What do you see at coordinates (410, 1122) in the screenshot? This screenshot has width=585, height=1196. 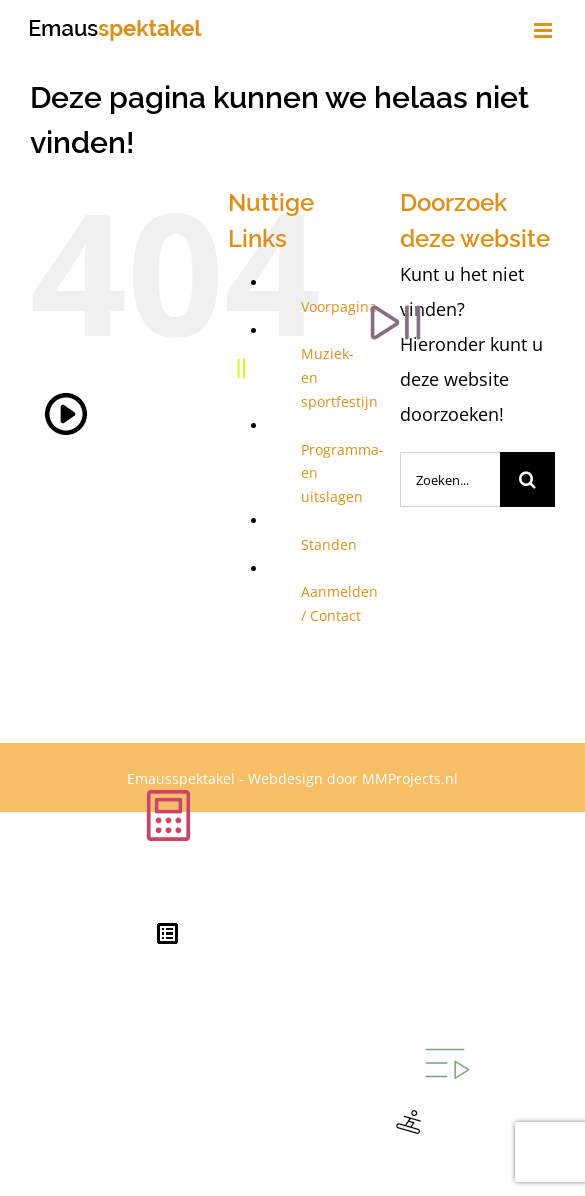 I see `access snowboarding or winter sports content` at bounding box center [410, 1122].